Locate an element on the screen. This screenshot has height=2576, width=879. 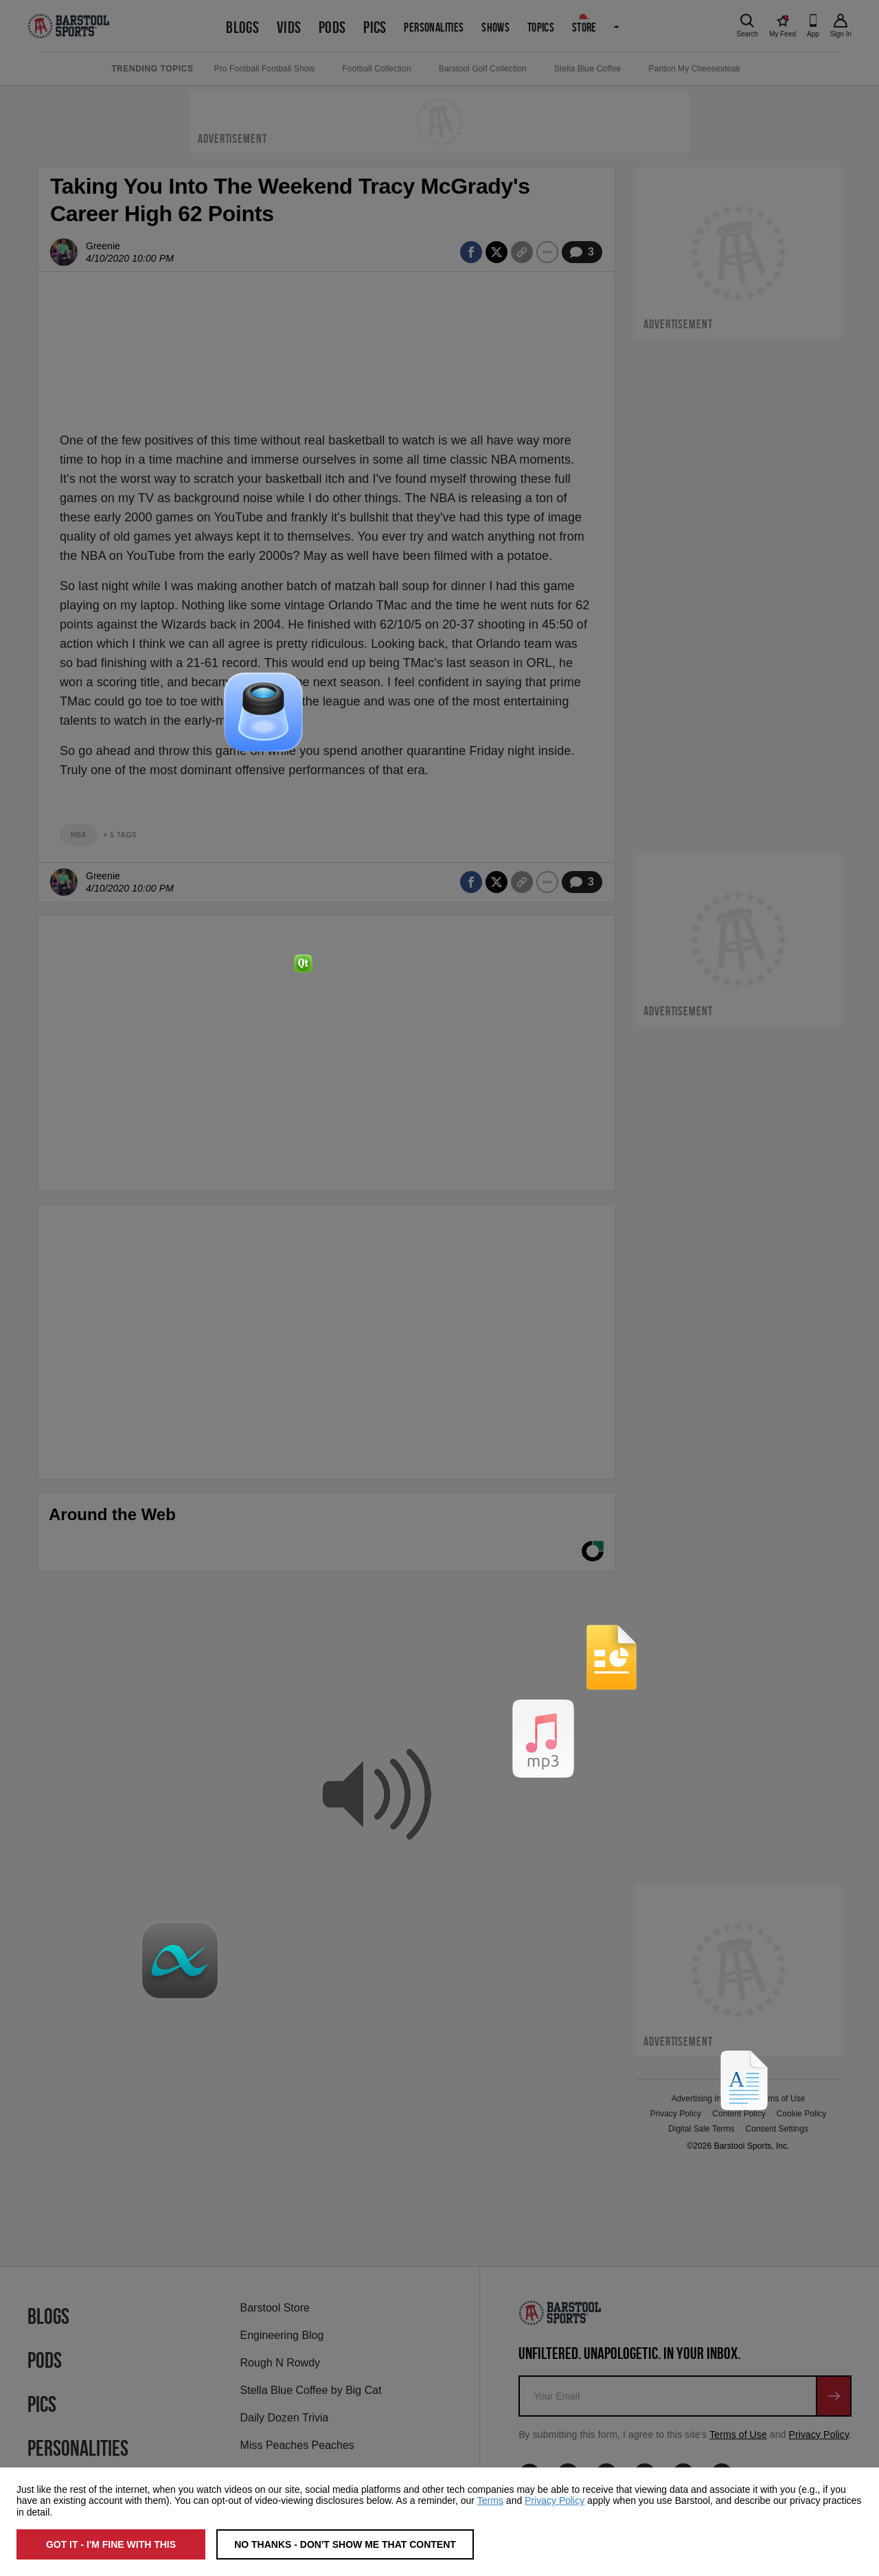
an mp3 audio file is located at coordinates (543, 1739).